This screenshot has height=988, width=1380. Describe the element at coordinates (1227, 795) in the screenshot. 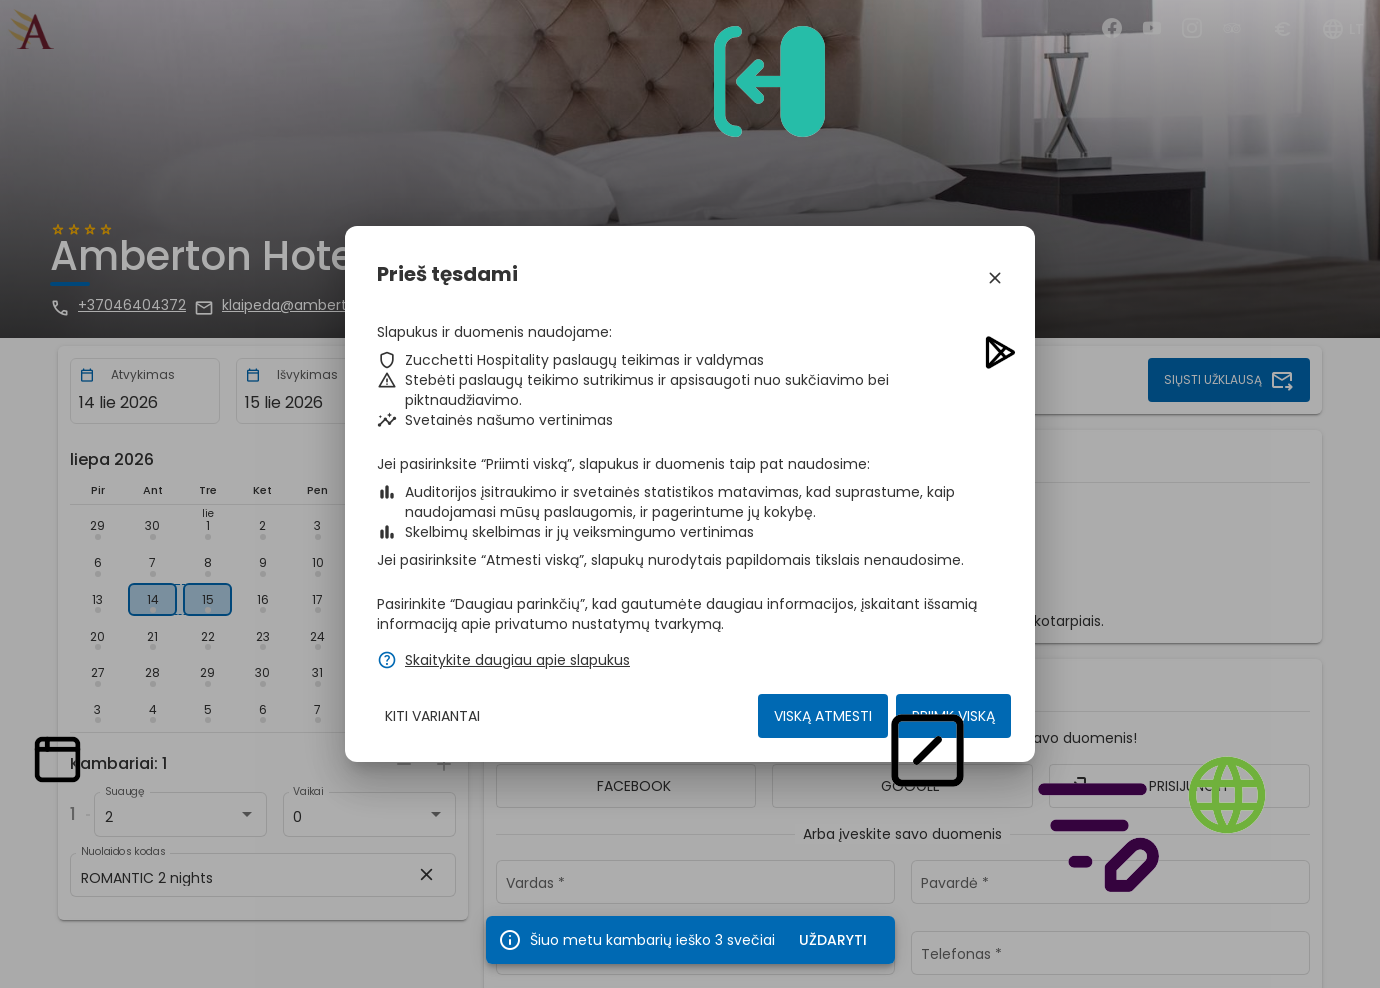

I see `switch to global or worldwide view` at that location.